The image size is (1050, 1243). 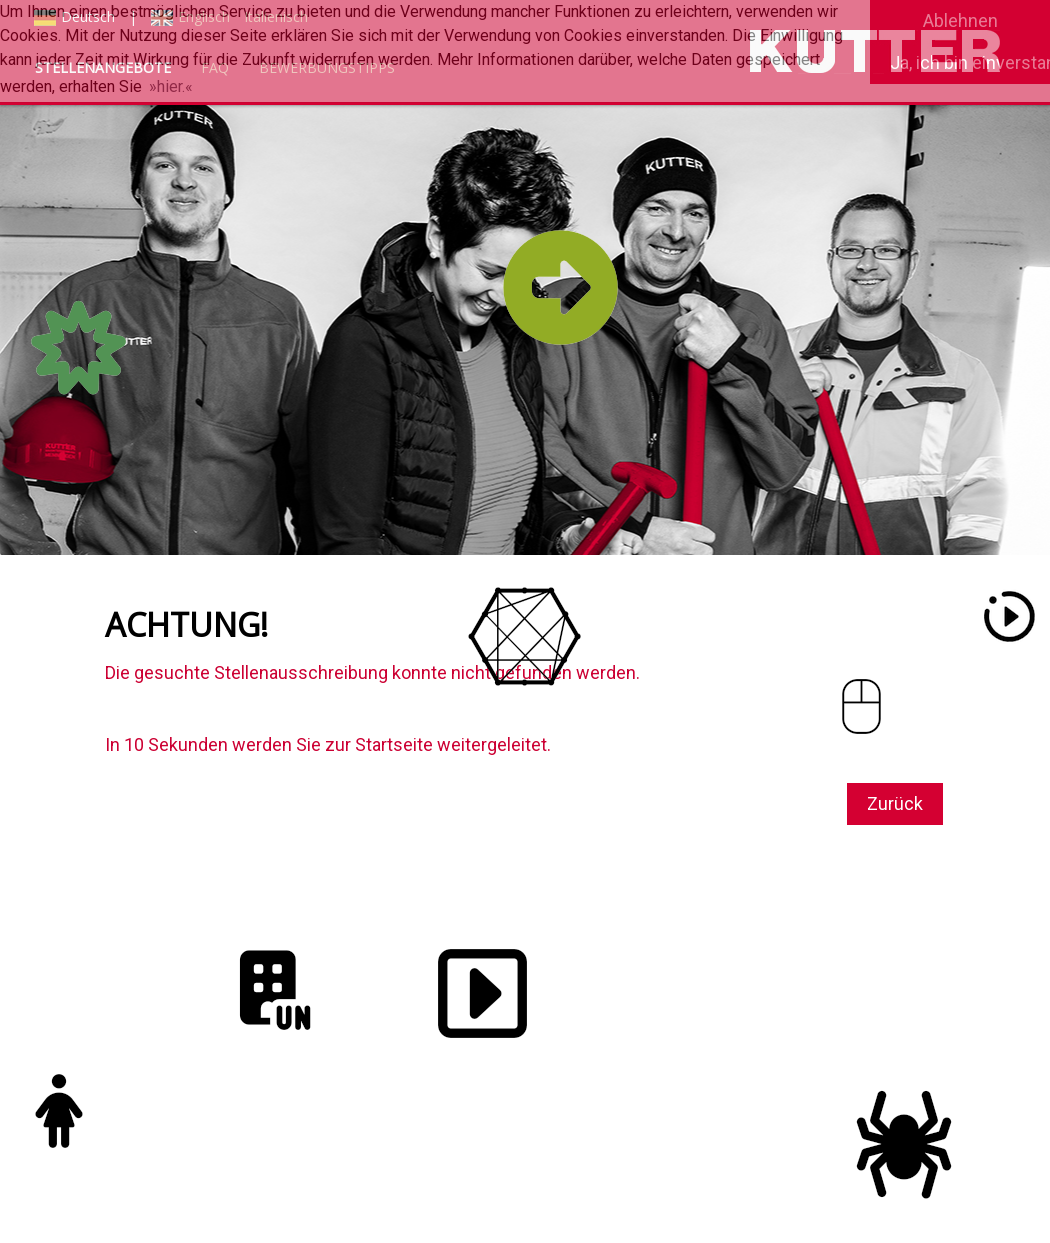 What do you see at coordinates (272, 987) in the screenshot?
I see `access united nations building or headquarters` at bounding box center [272, 987].